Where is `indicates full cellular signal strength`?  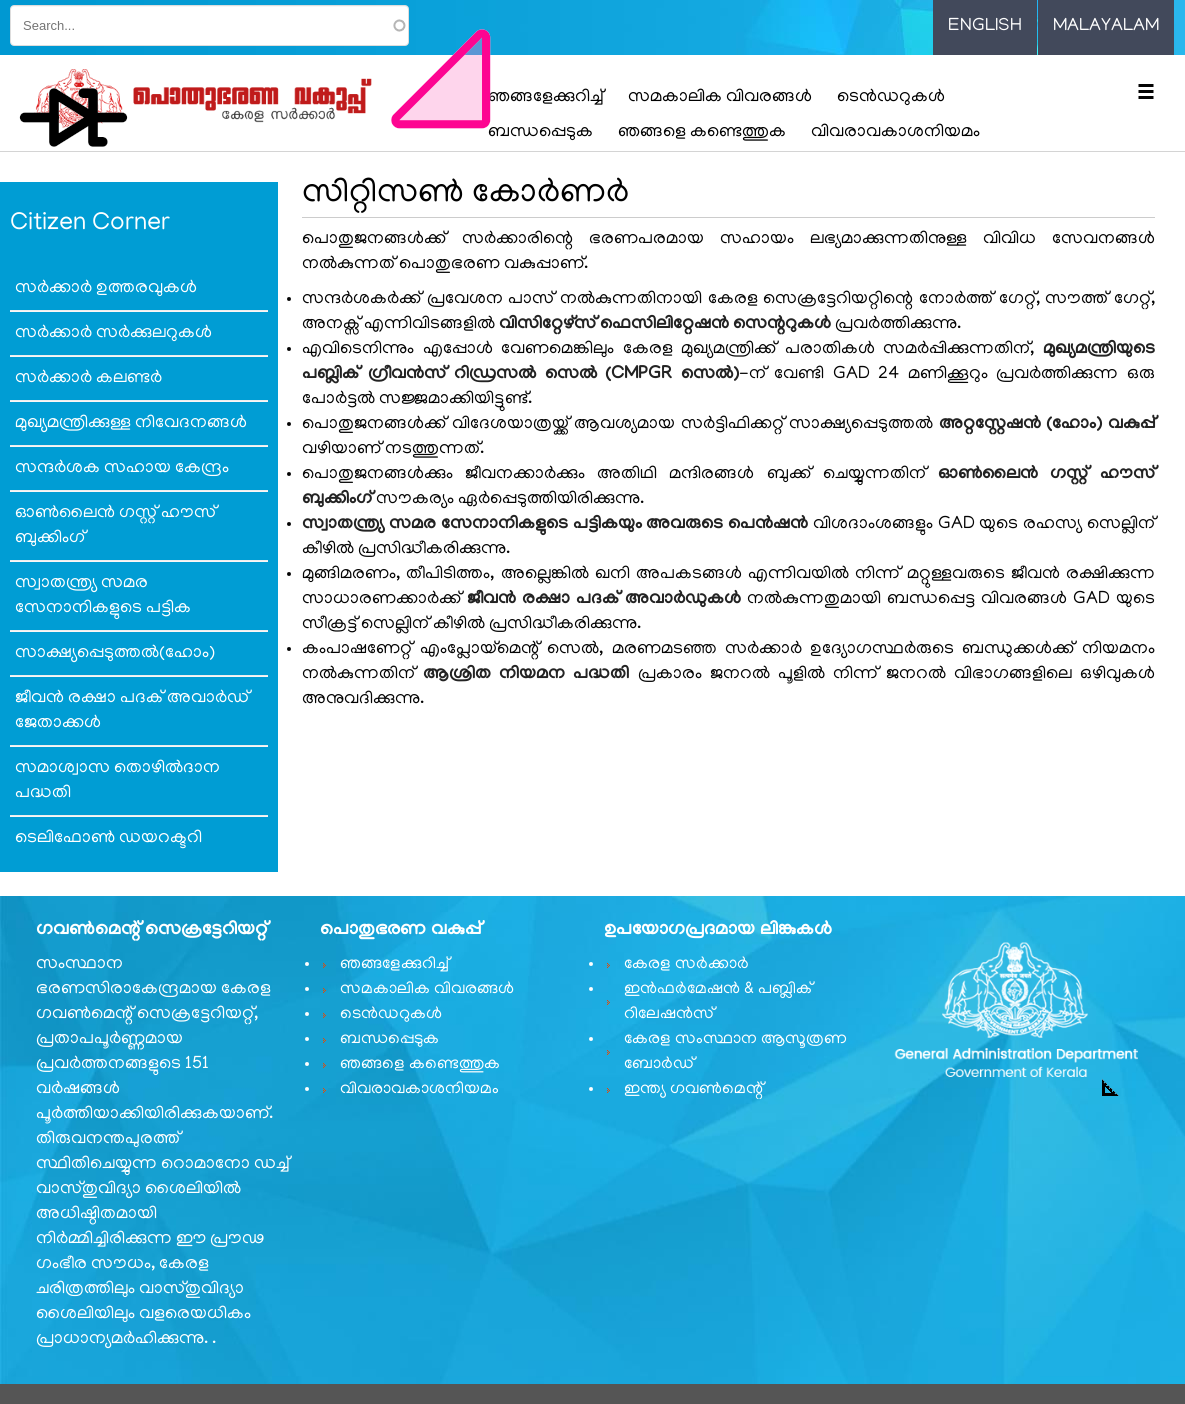
indicates full cellular signal strength is located at coordinates (449, 83).